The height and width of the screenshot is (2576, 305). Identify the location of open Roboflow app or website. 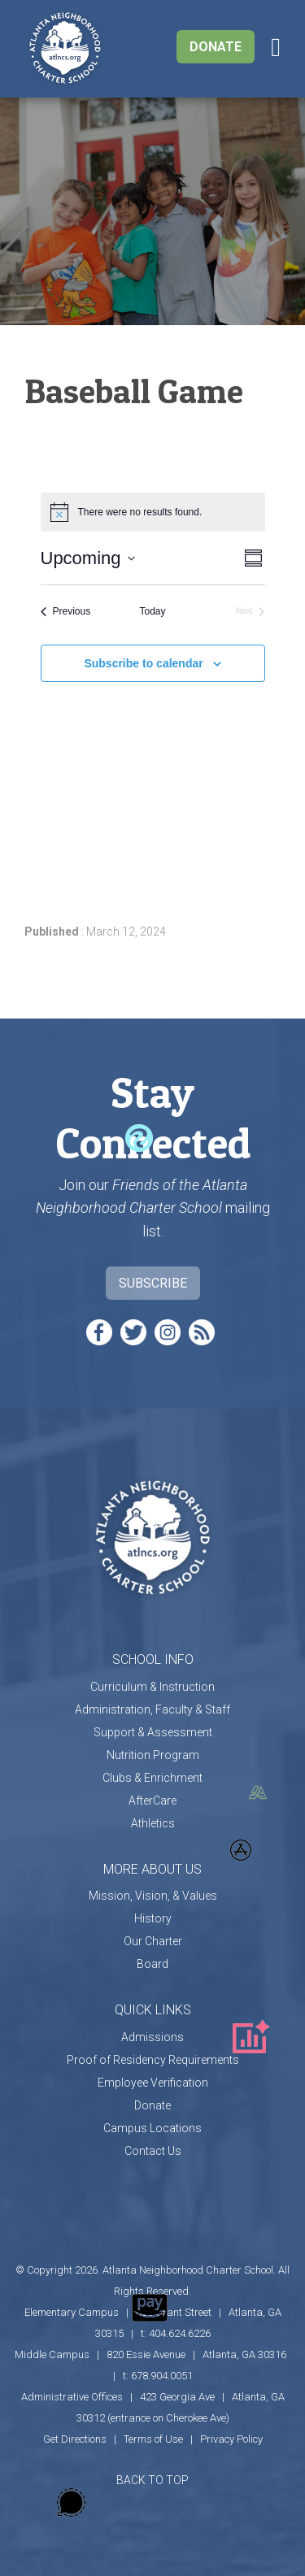
(139, 1138).